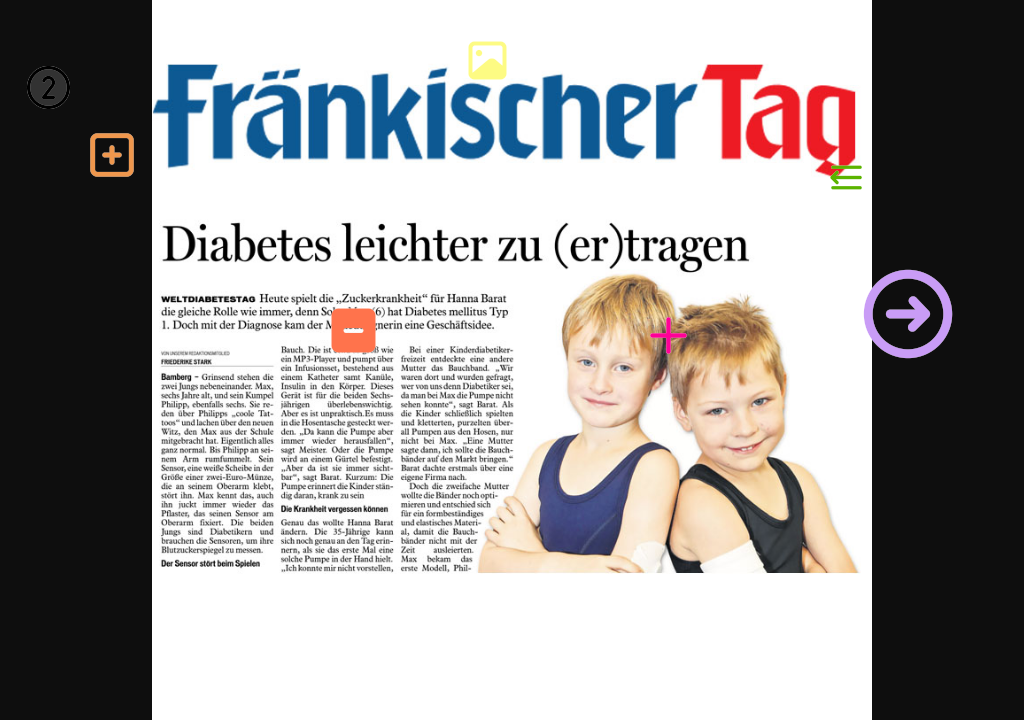 The height and width of the screenshot is (720, 1024). What do you see at coordinates (48, 87) in the screenshot?
I see `indicates step two in a multi-step process` at bounding box center [48, 87].